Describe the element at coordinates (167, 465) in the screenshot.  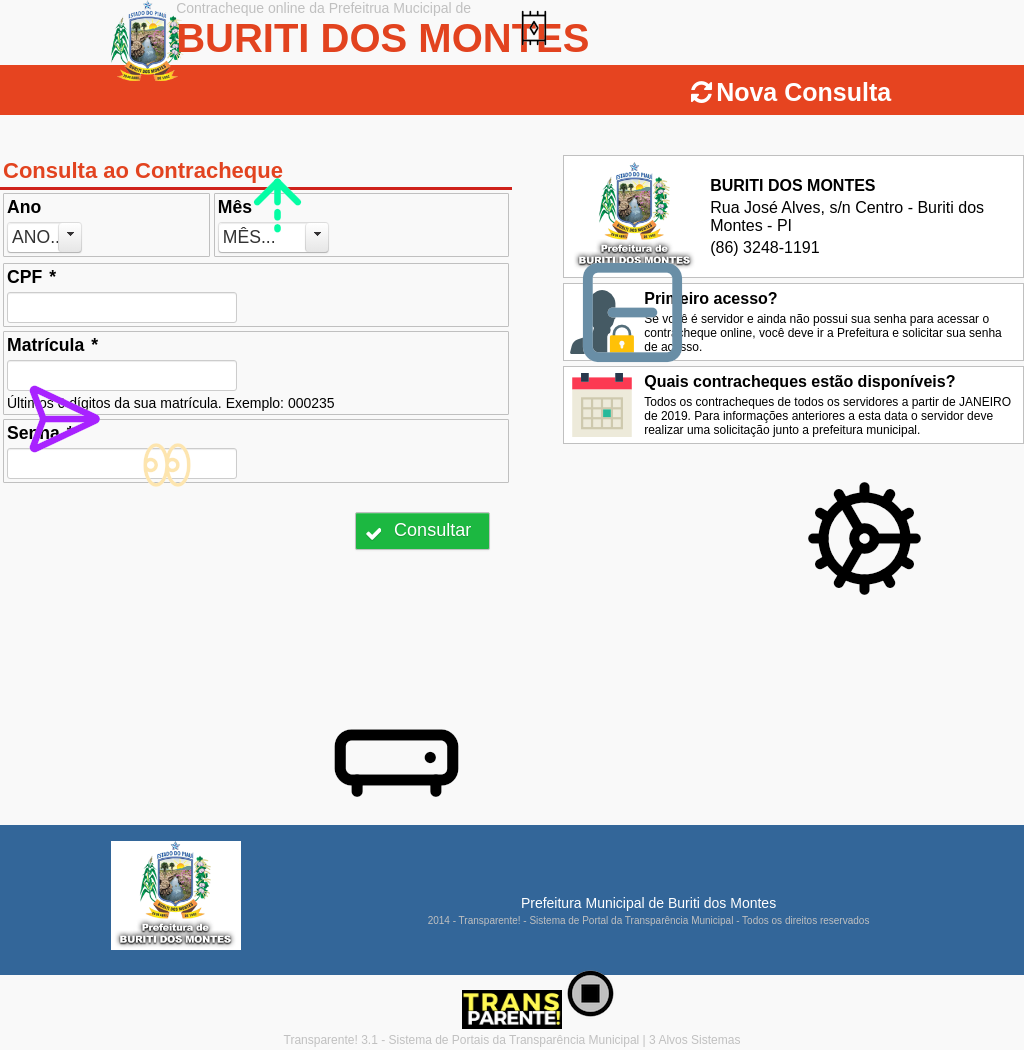
I see `indicates someone is viewing or watching` at that location.